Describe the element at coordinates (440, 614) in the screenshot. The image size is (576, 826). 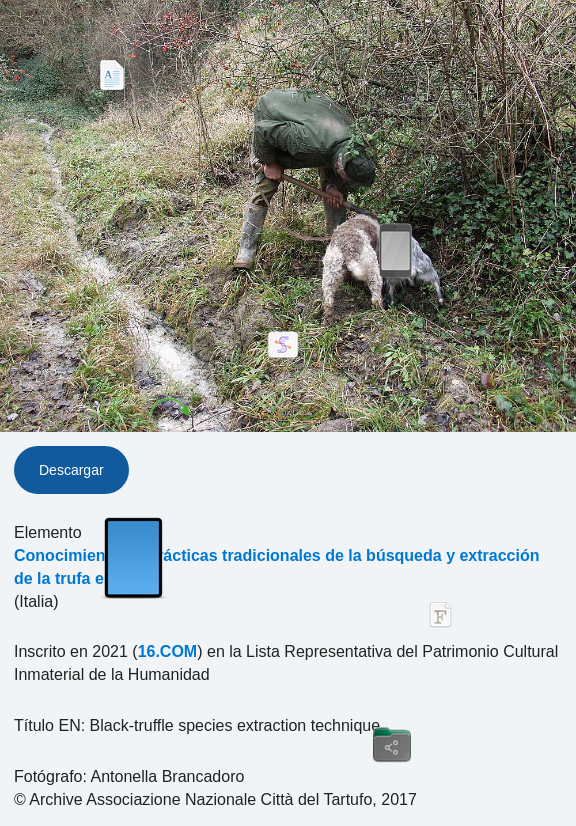
I see `a fortran source code file` at that location.